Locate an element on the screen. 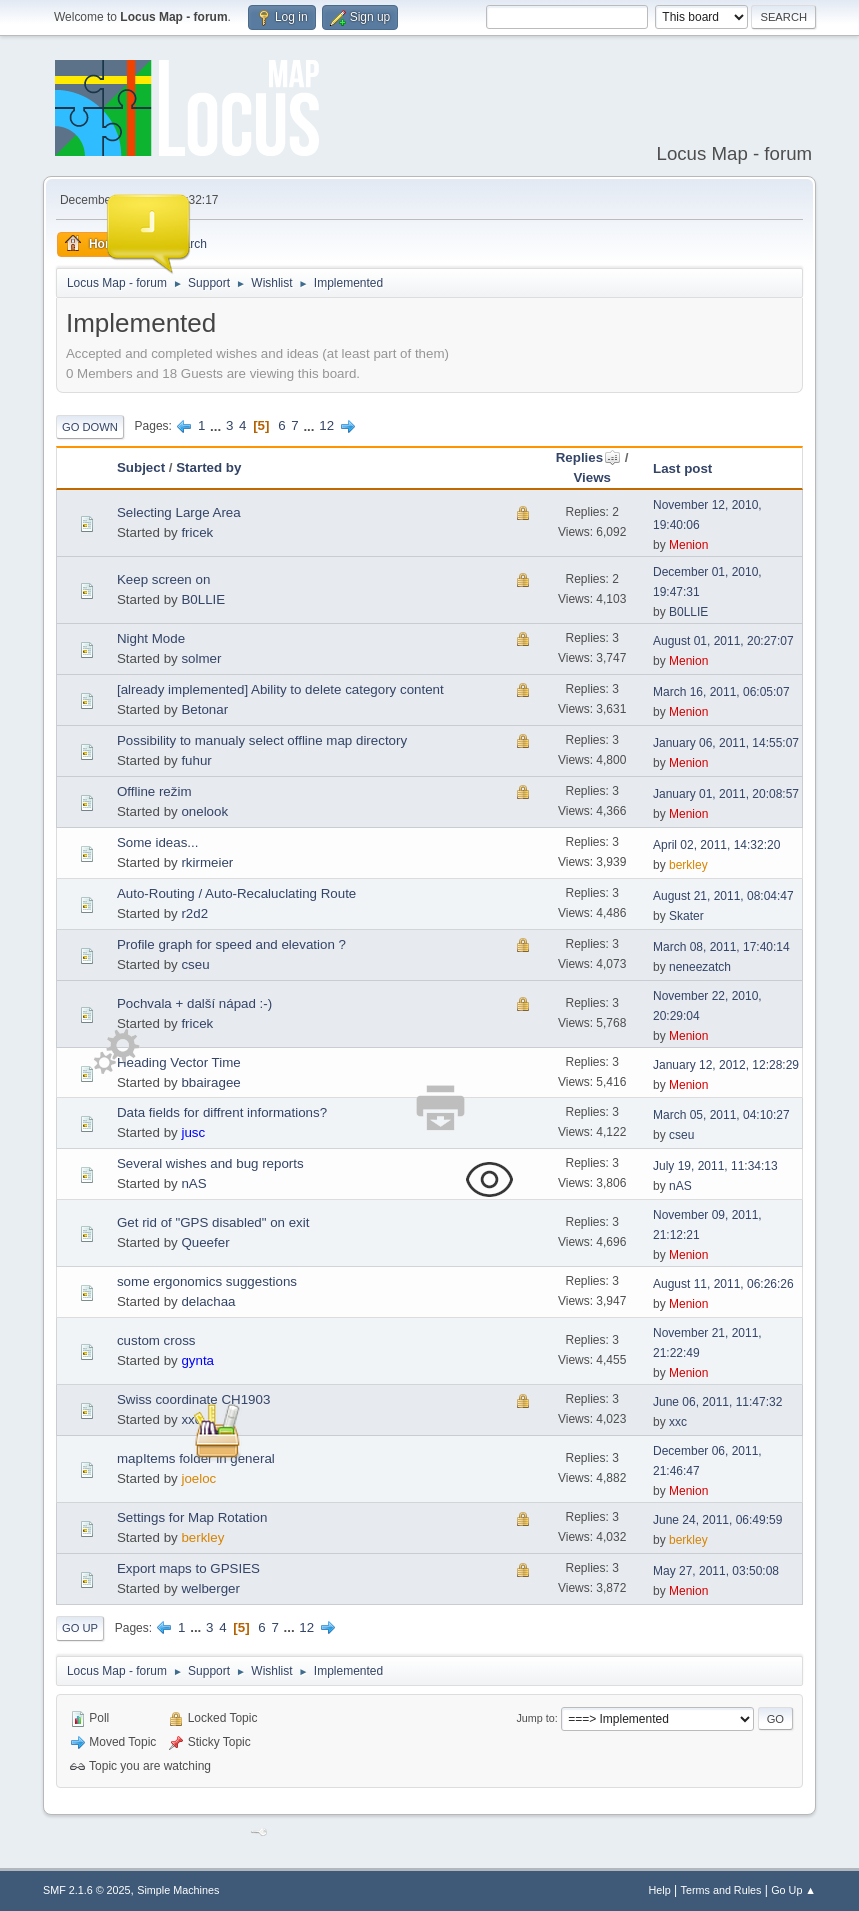  access system settings or preferences is located at coordinates (115, 1052).